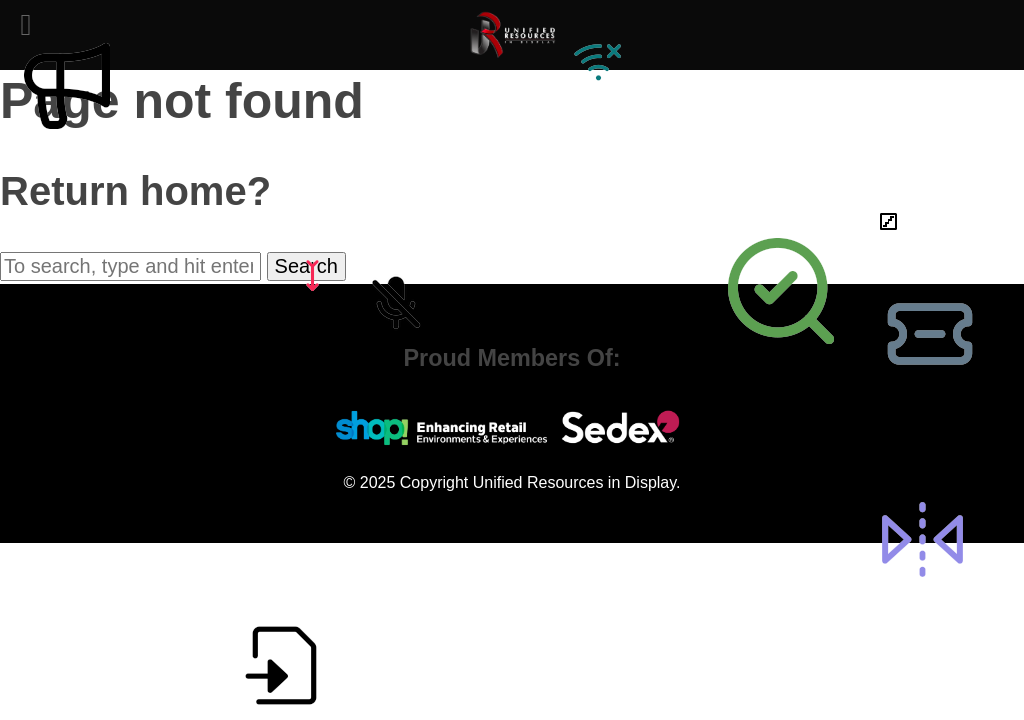 The image size is (1024, 720). What do you see at coordinates (67, 86) in the screenshot?
I see `make an announcement or broadcast` at bounding box center [67, 86].